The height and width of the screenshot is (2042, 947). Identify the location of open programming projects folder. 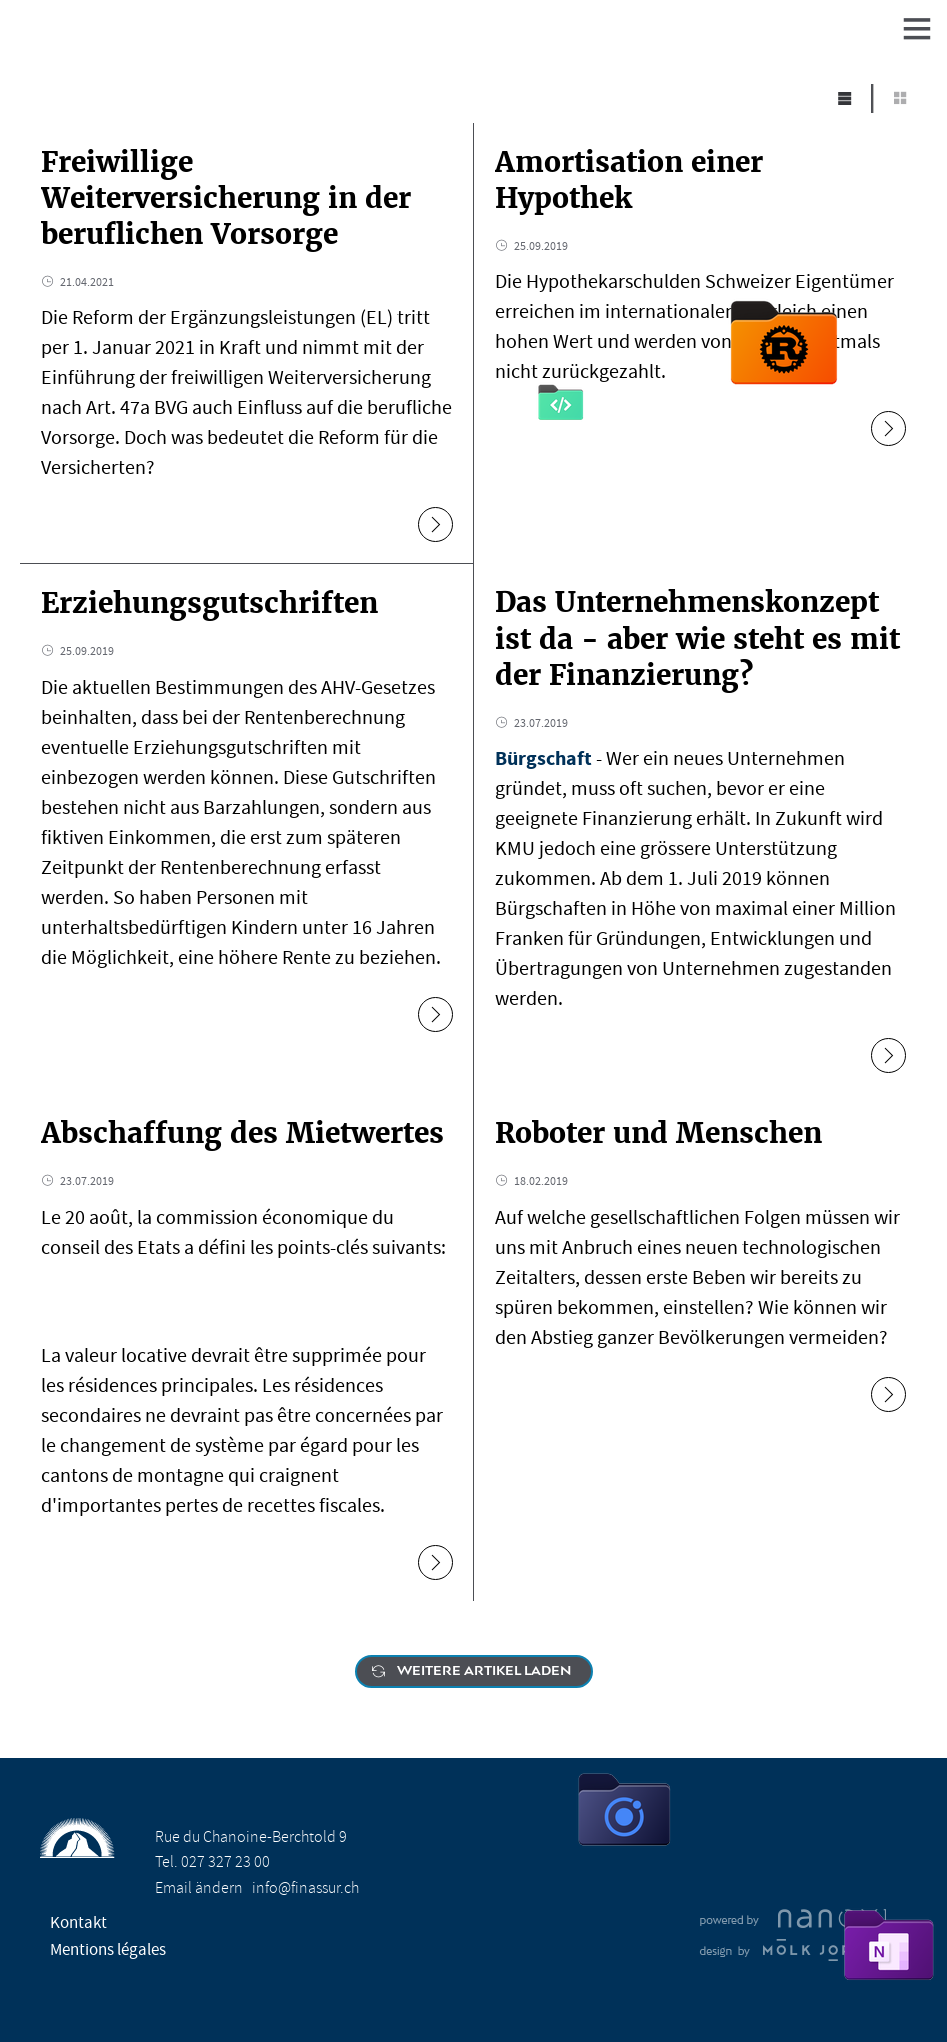
(560, 403).